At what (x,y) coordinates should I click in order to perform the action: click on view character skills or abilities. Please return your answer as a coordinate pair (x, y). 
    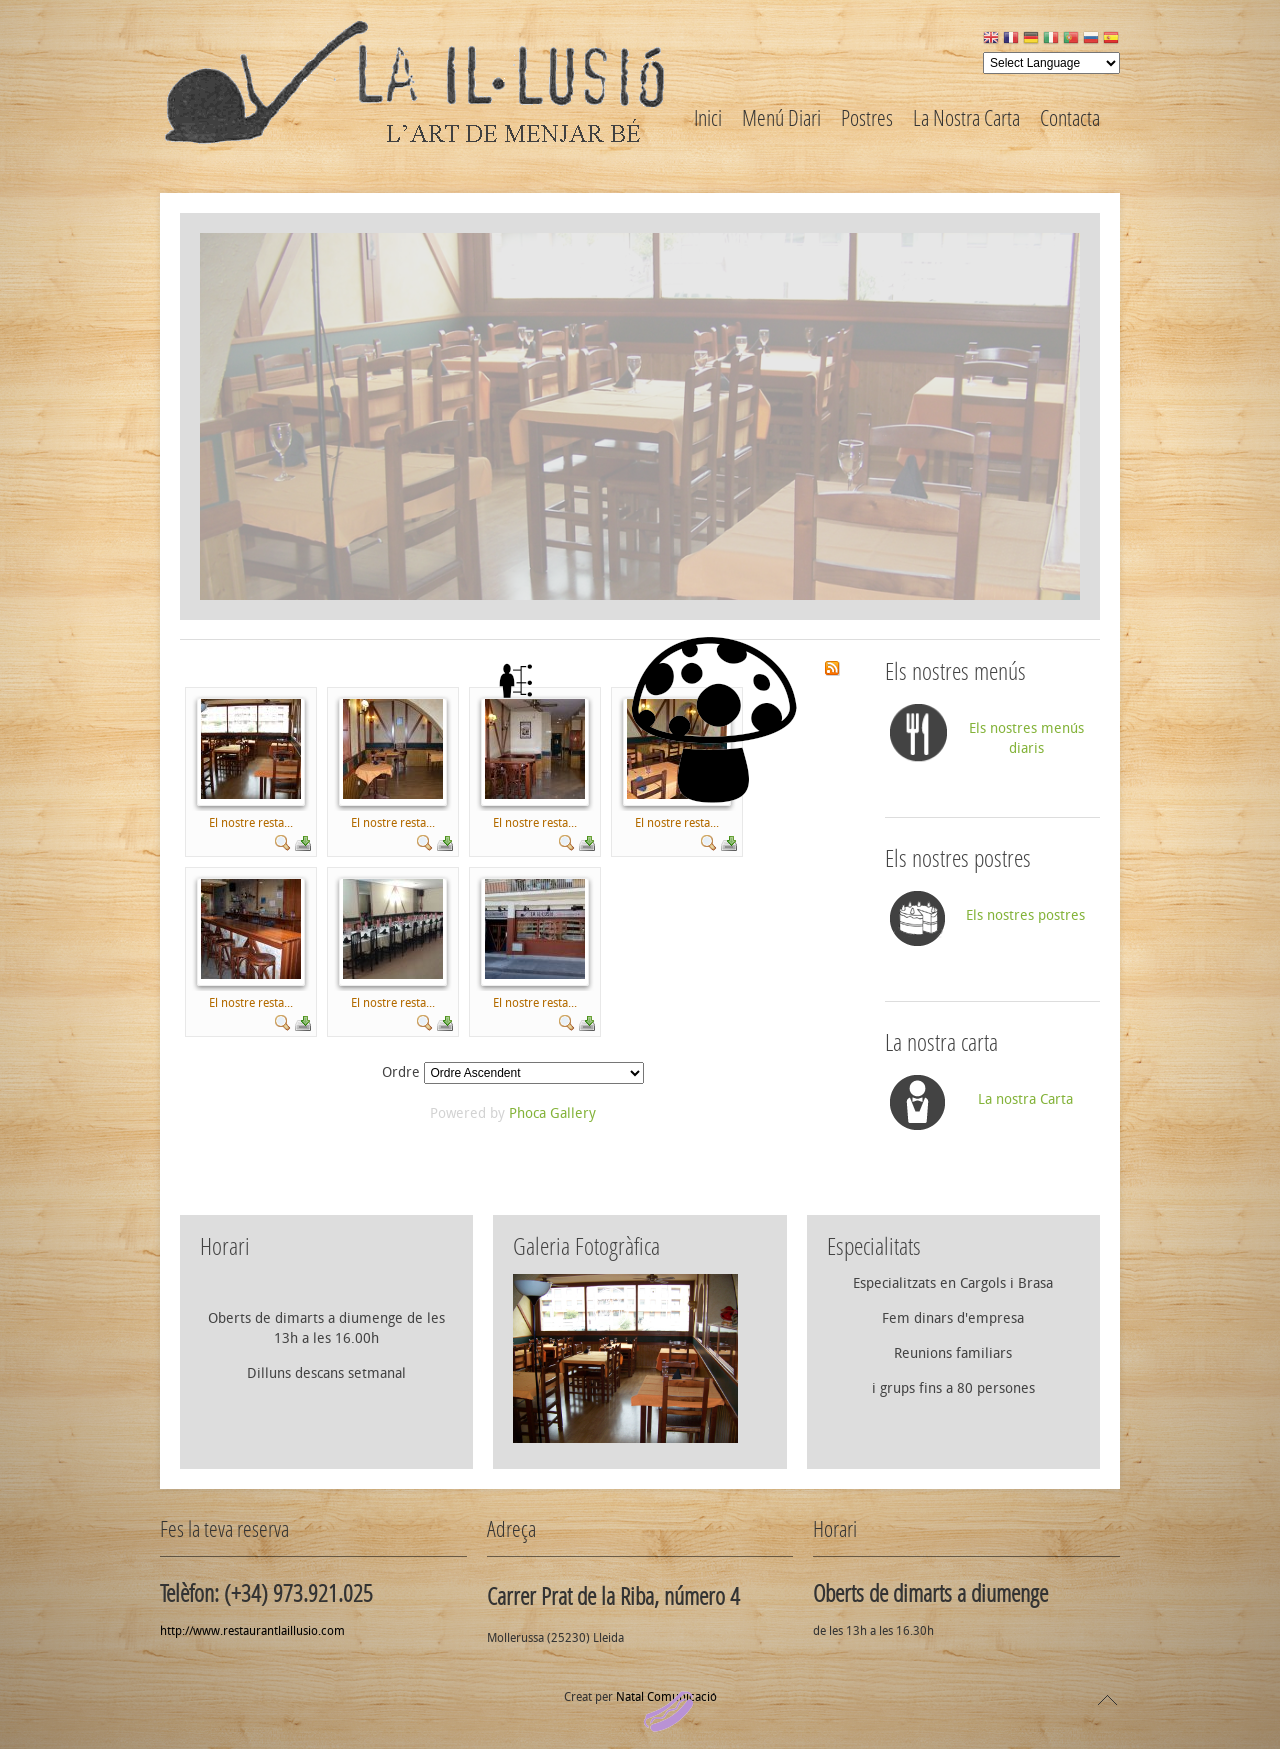
    Looking at the image, I should click on (516, 680).